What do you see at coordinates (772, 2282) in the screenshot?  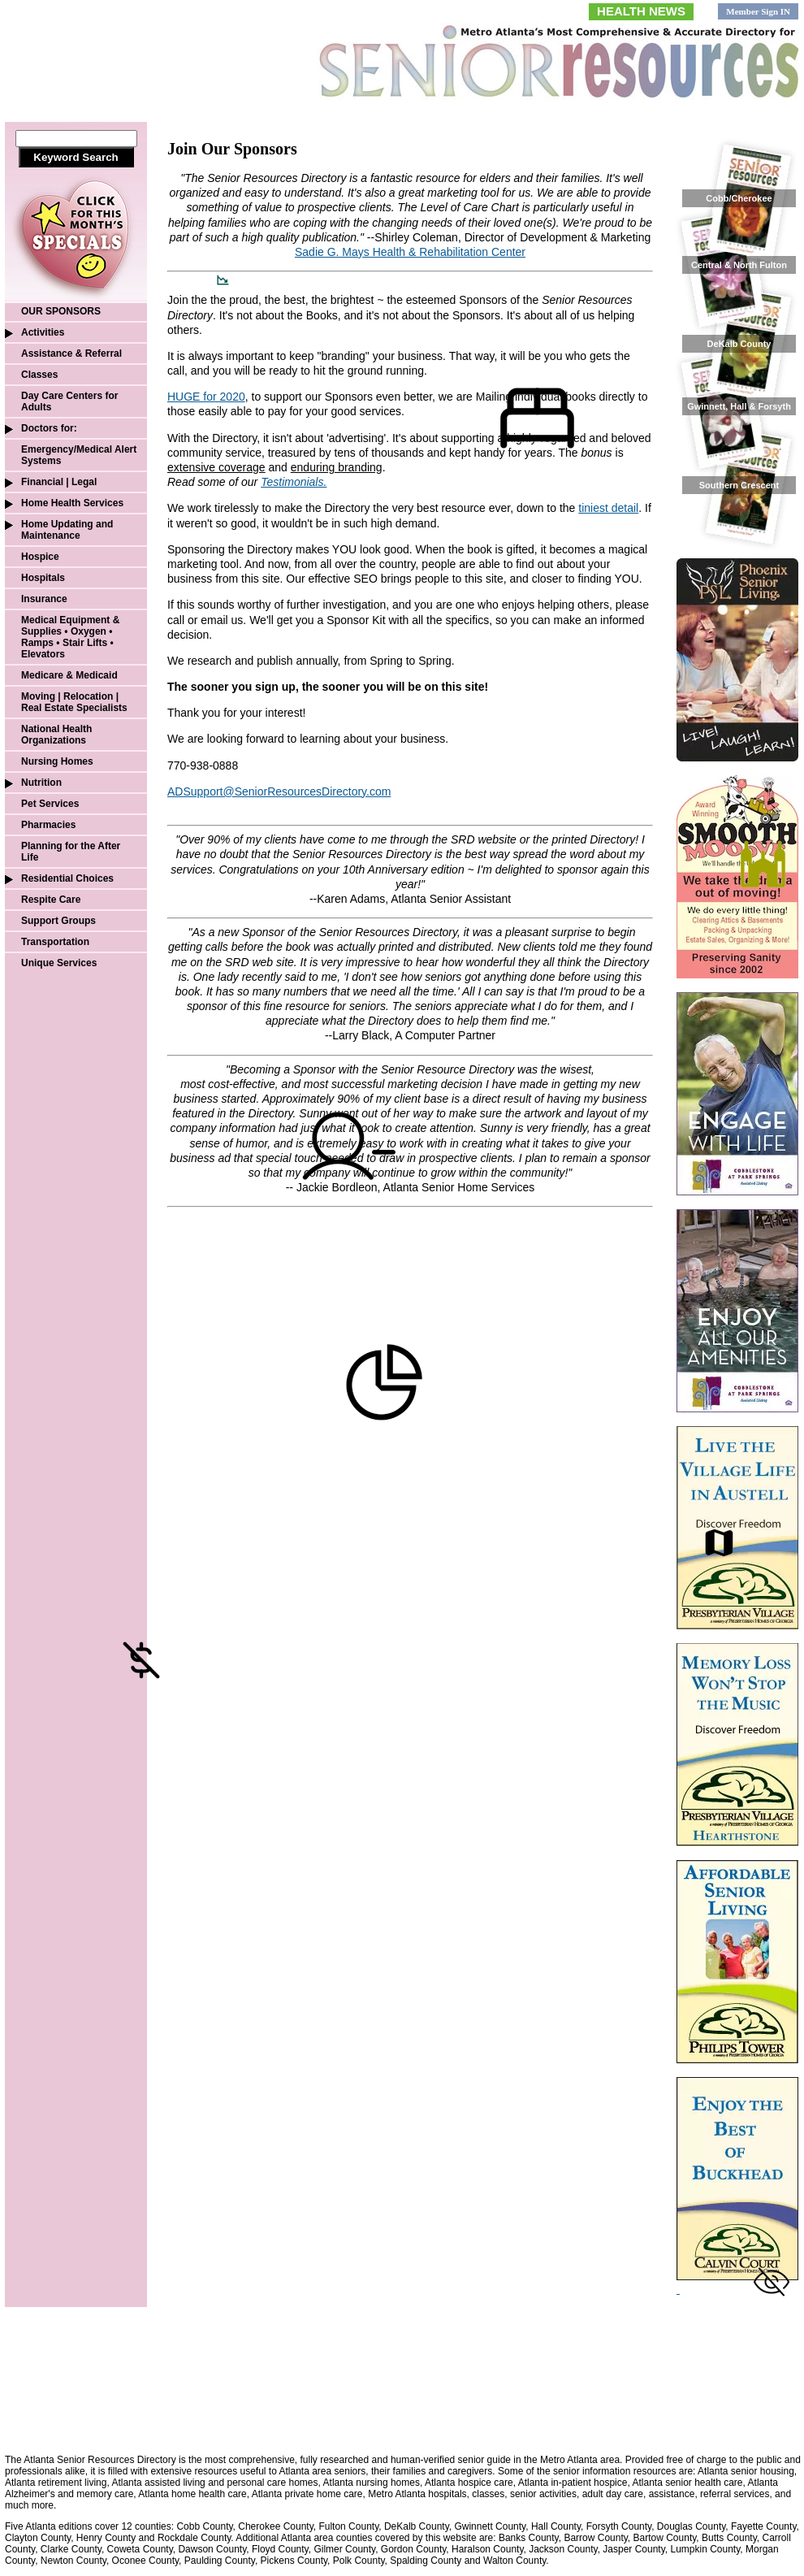 I see `hide password or sensitive content` at bounding box center [772, 2282].